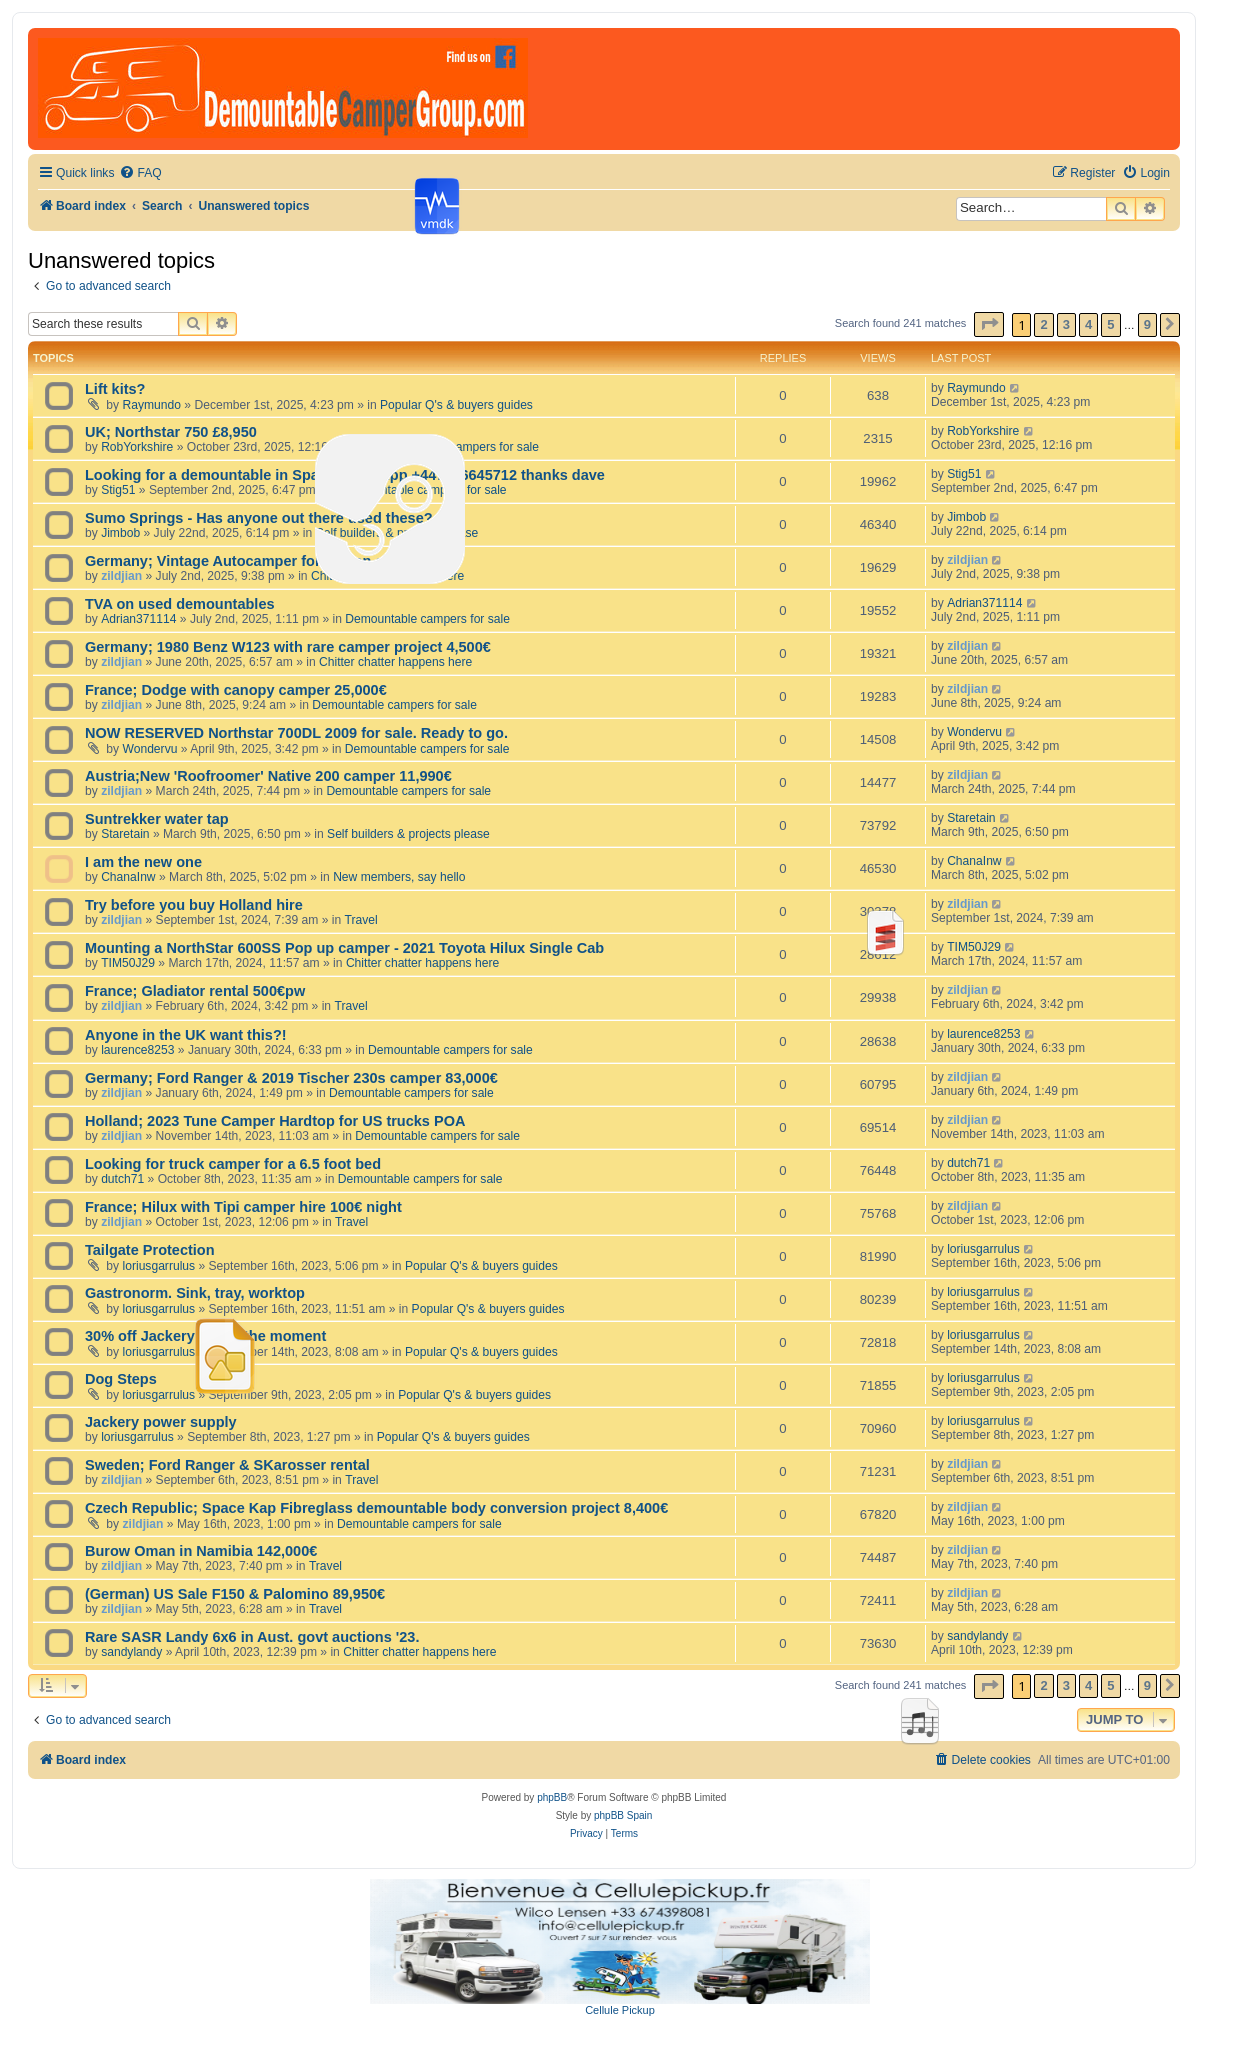 The width and height of the screenshot is (1240, 2067). Describe the element at coordinates (437, 206) in the screenshot. I see `virtualbox virtual disk image file` at that location.